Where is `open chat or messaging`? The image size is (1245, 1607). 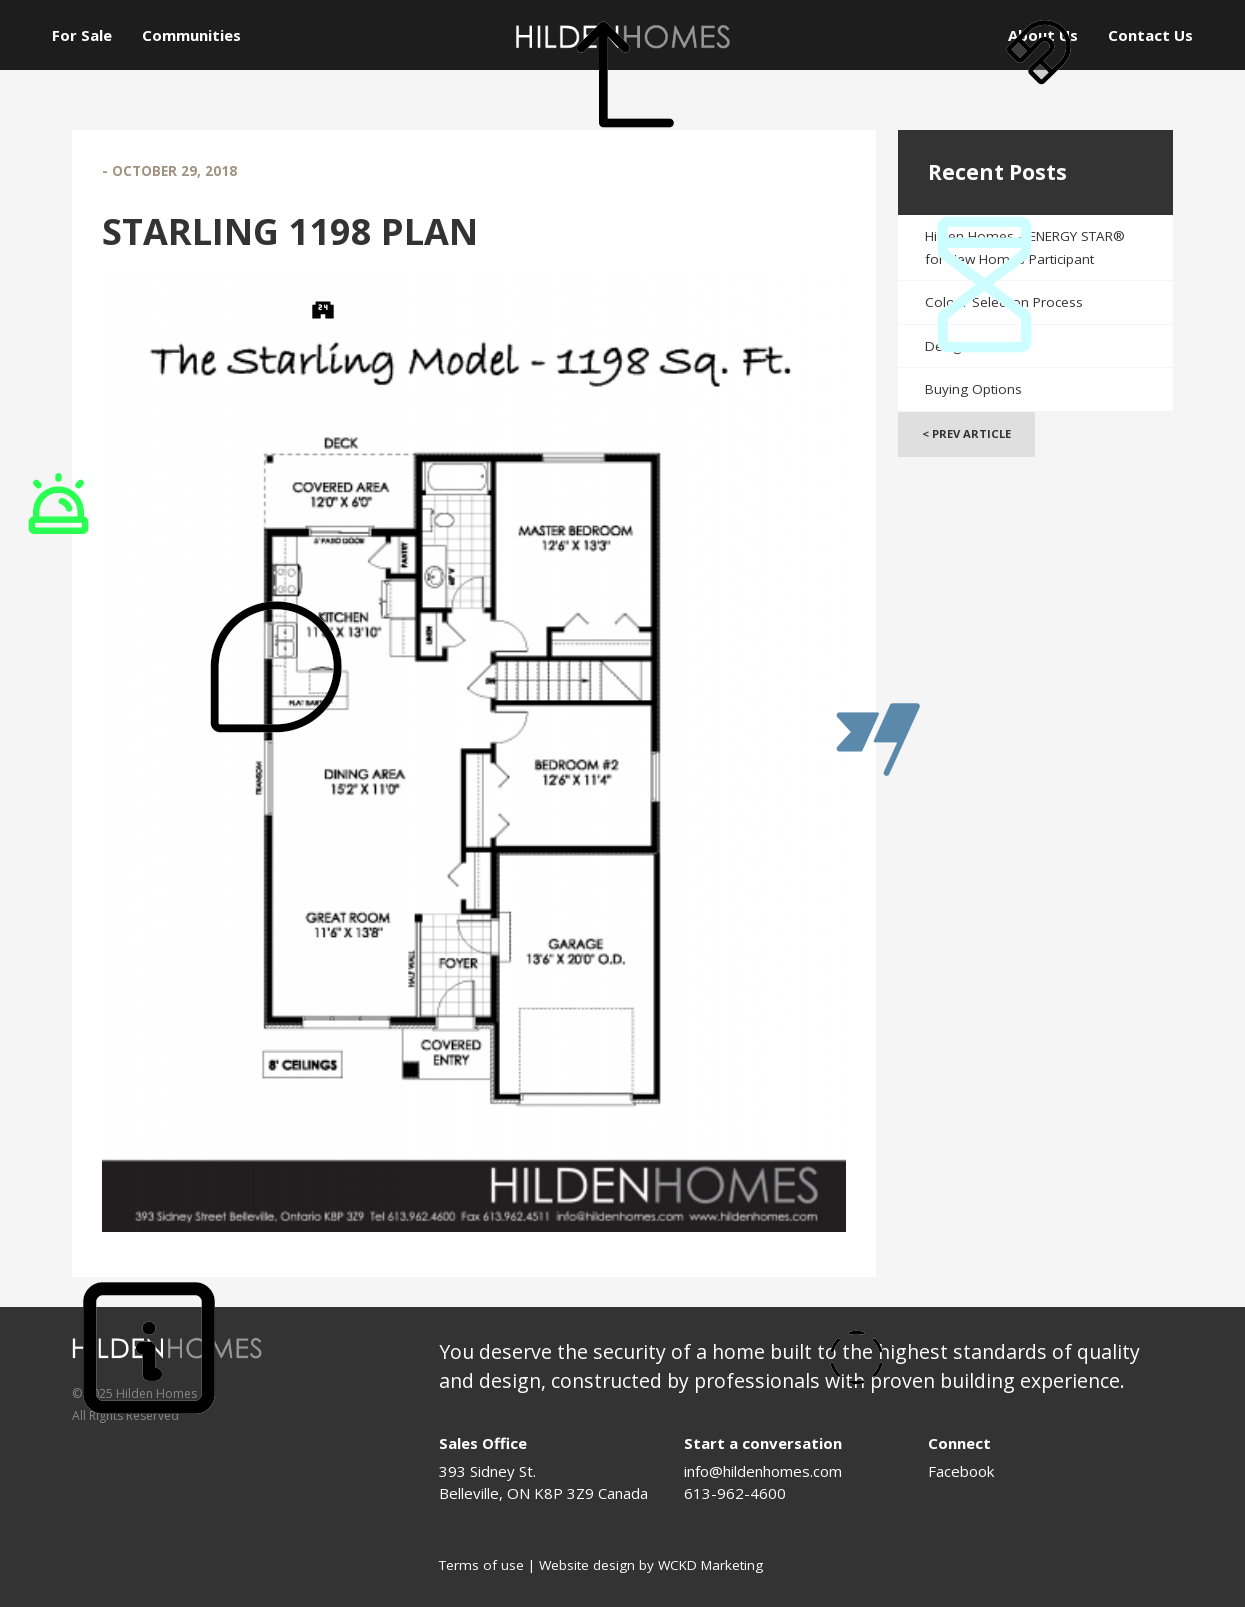
open chat or messaging is located at coordinates (273, 669).